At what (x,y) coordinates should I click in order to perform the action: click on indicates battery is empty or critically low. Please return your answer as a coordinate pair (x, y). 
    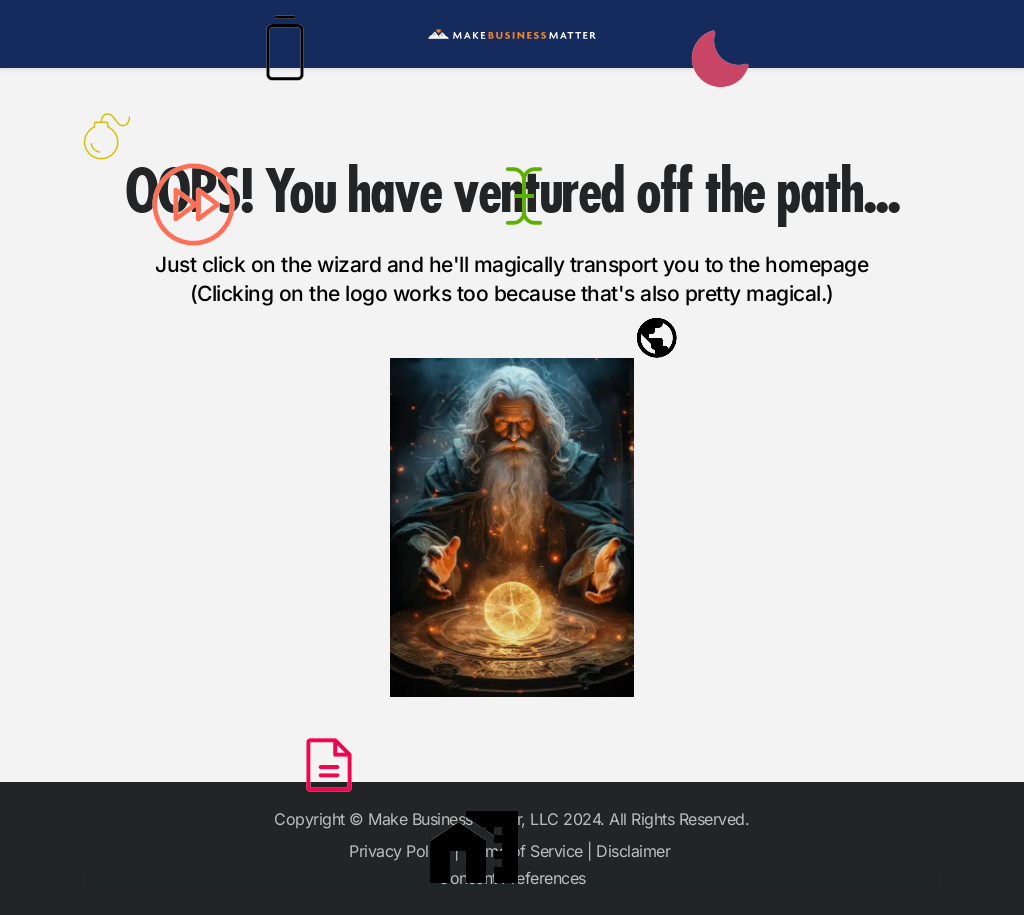
    Looking at the image, I should click on (285, 49).